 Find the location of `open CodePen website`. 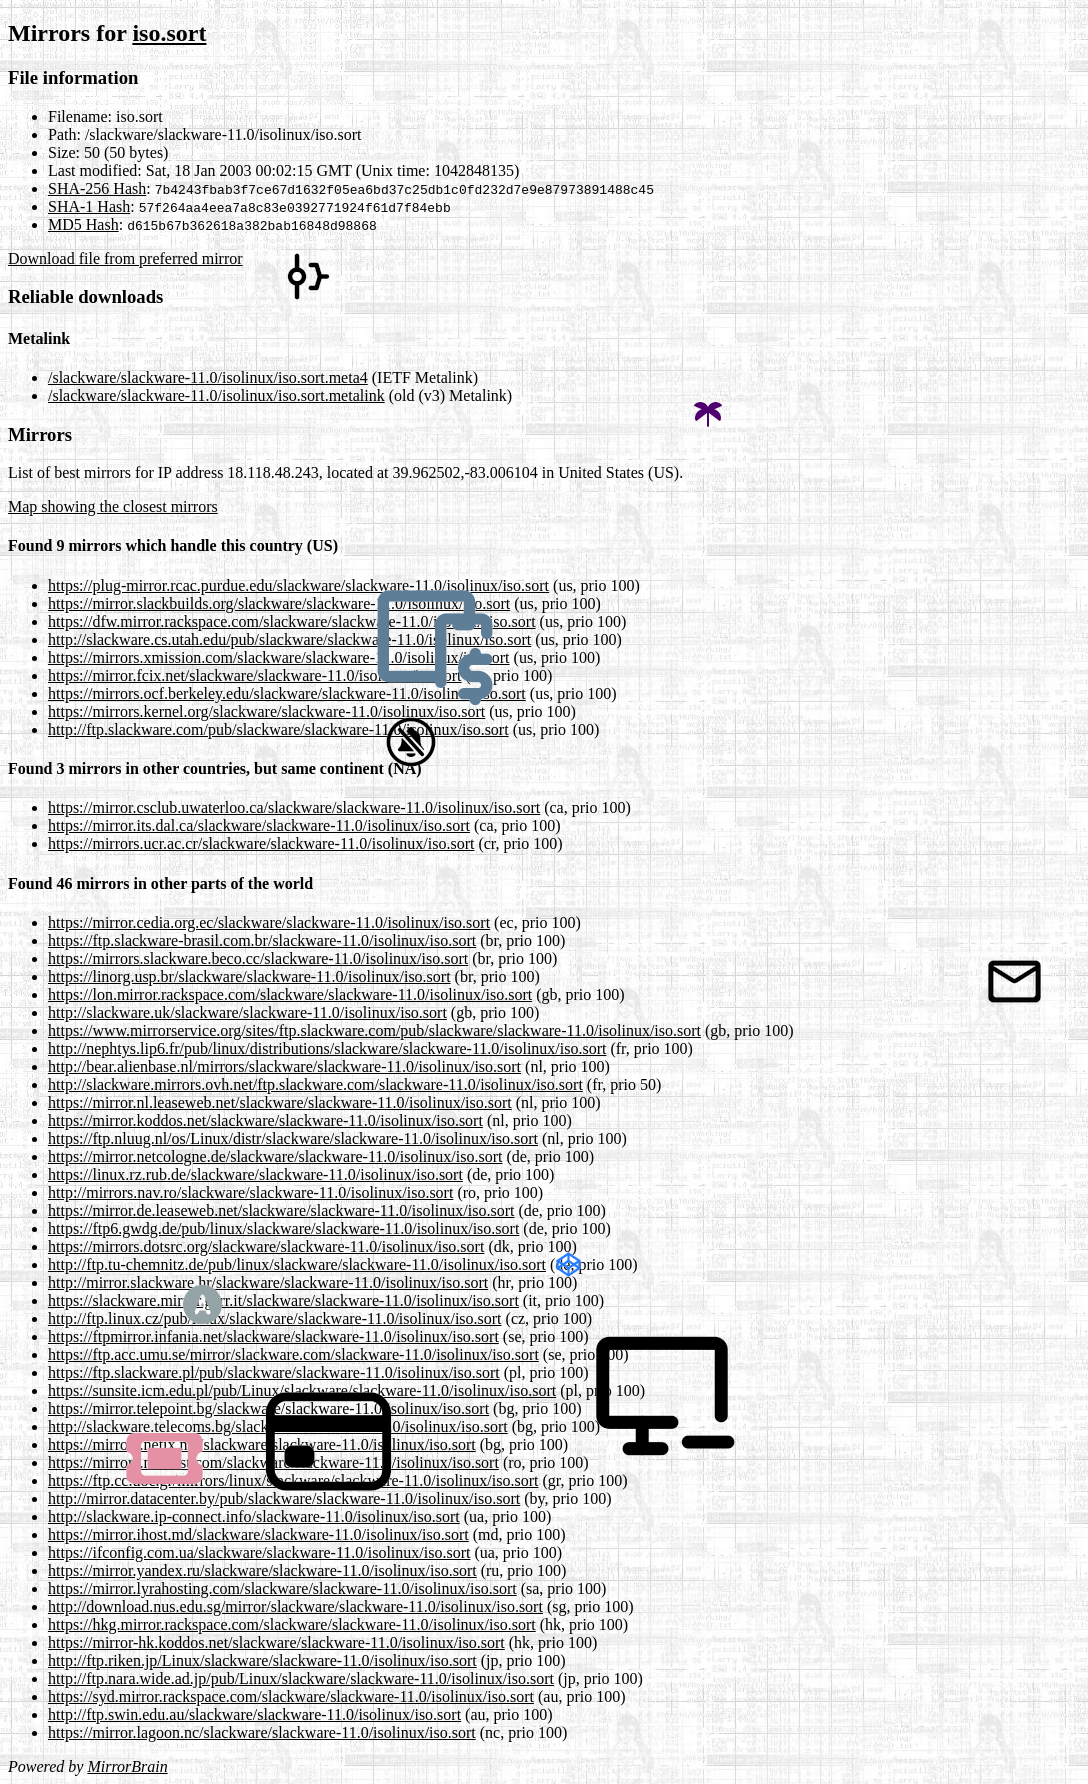

open CodePen website is located at coordinates (568, 1264).